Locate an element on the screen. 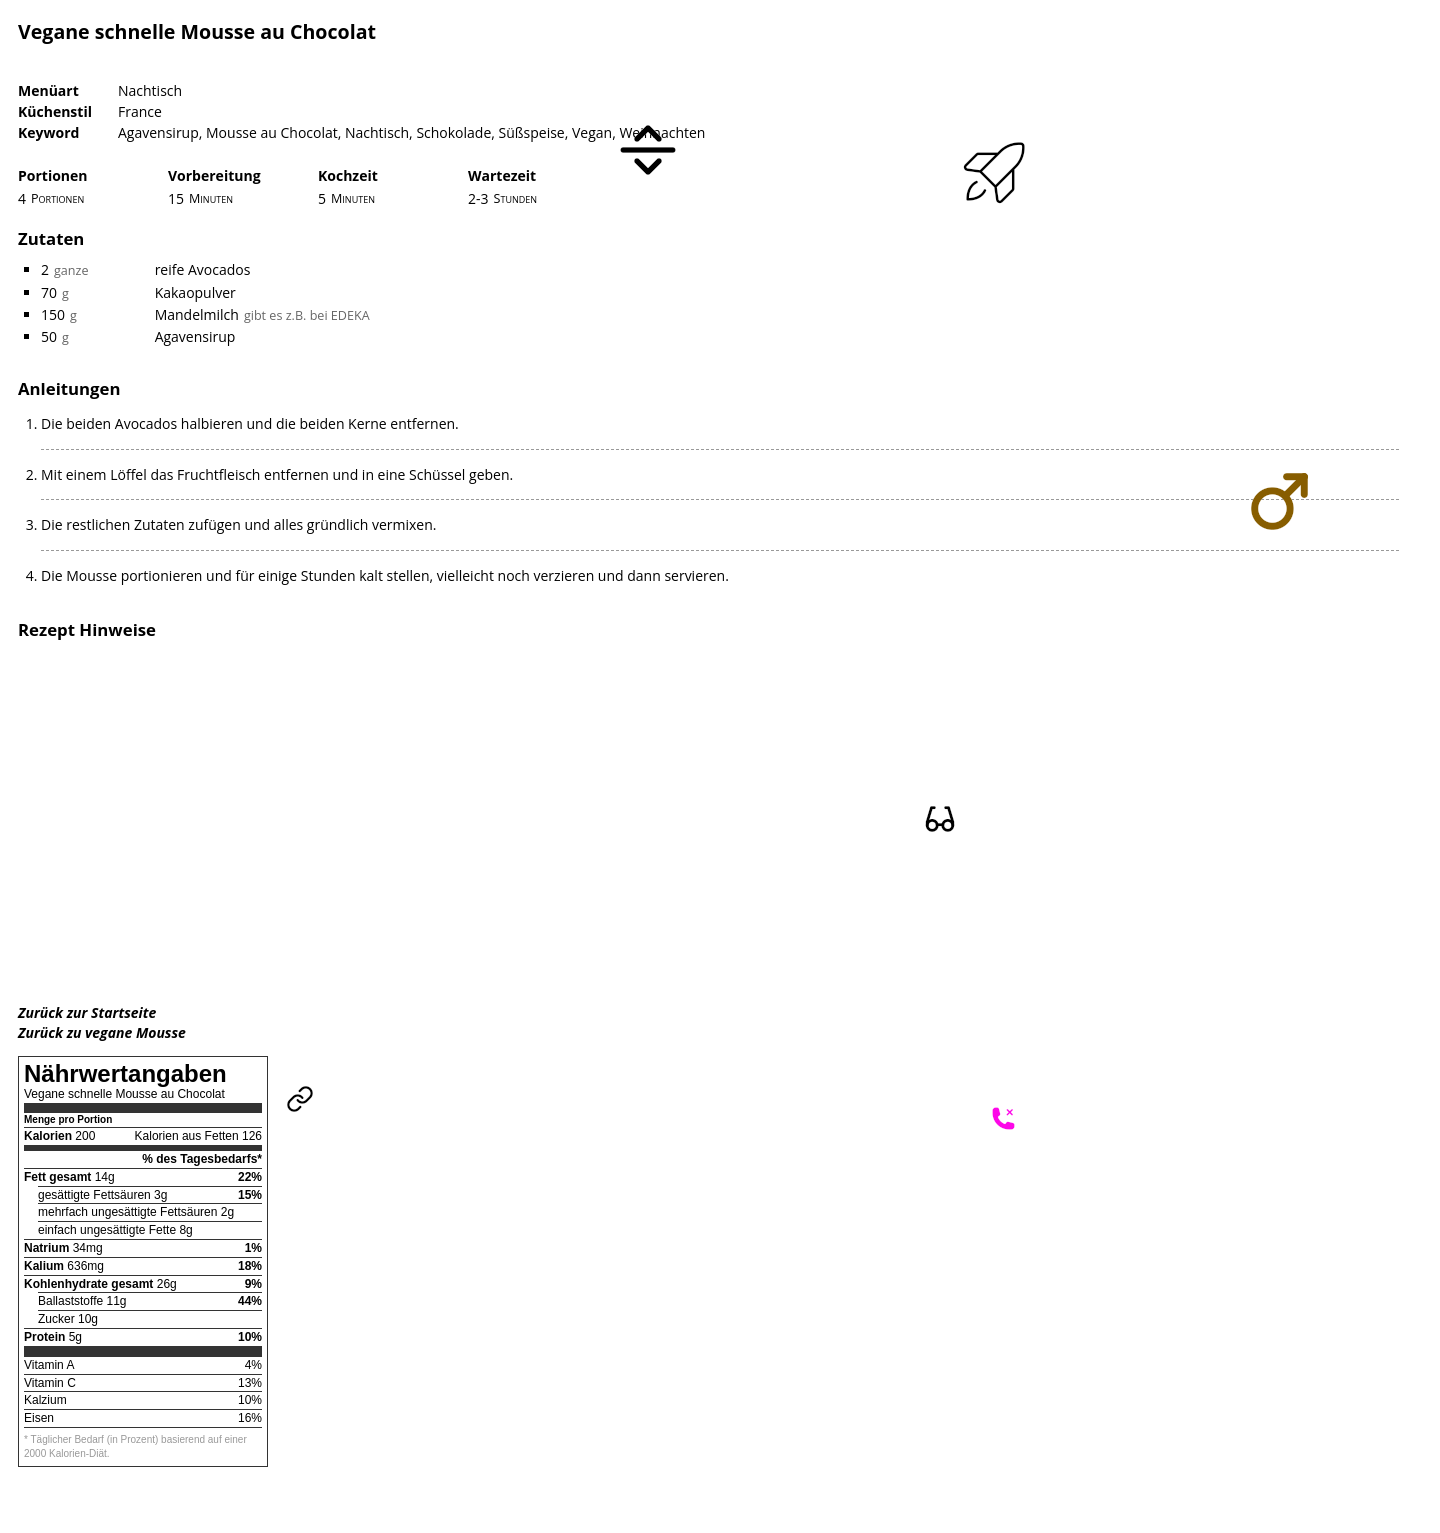 This screenshot has width=1440, height=1533. copy or share a link is located at coordinates (300, 1099).